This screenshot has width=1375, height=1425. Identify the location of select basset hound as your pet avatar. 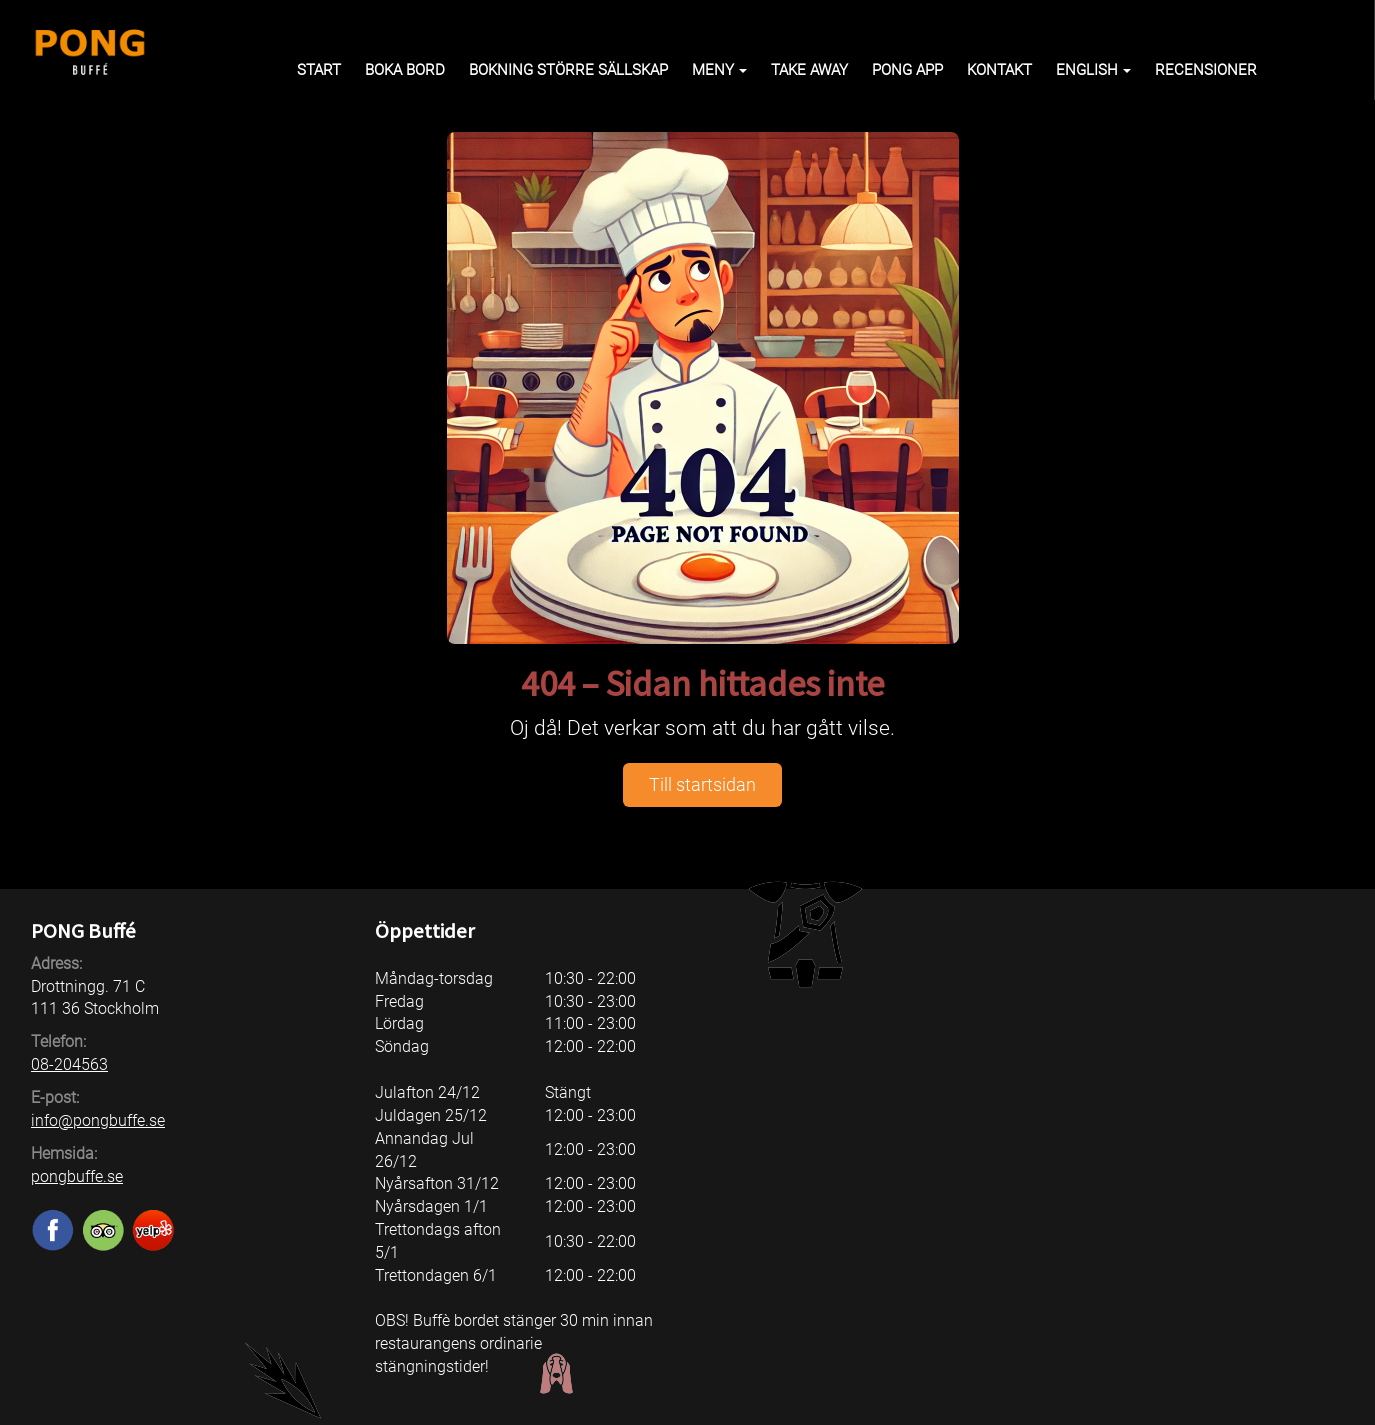
(556, 1373).